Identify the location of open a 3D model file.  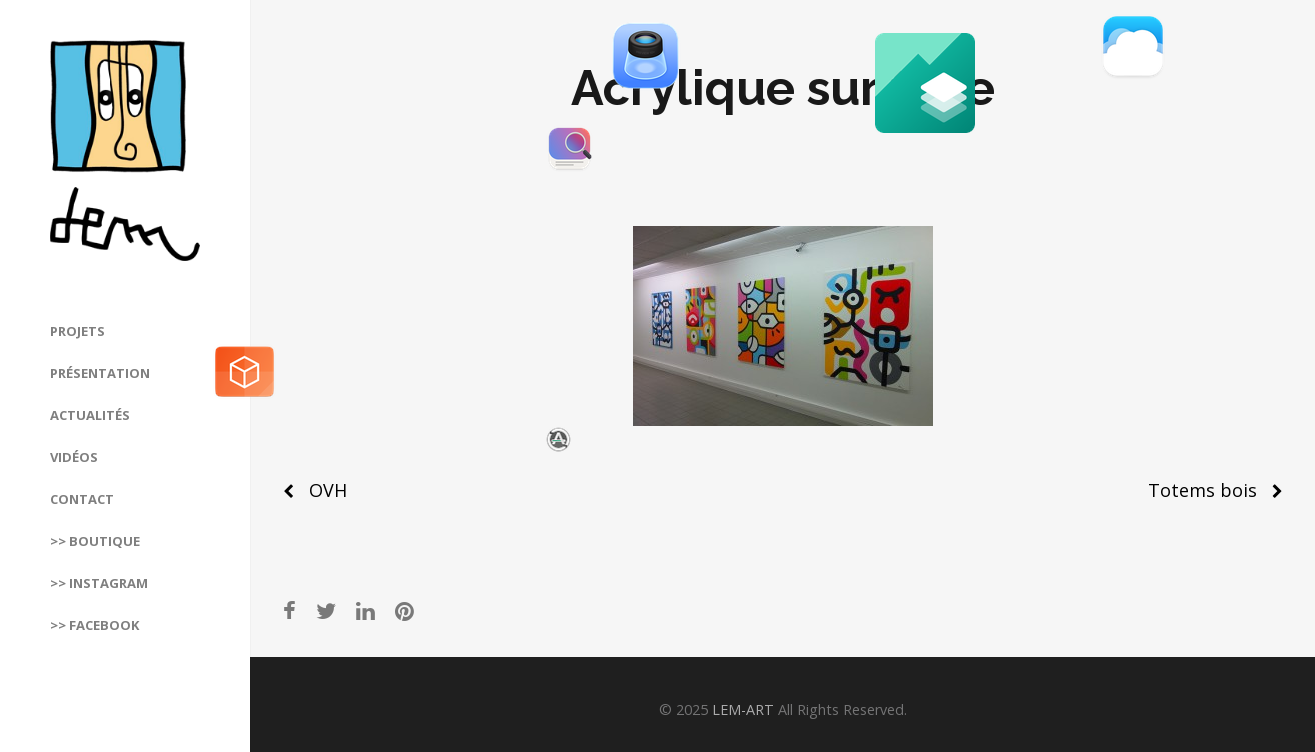
(244, 369).